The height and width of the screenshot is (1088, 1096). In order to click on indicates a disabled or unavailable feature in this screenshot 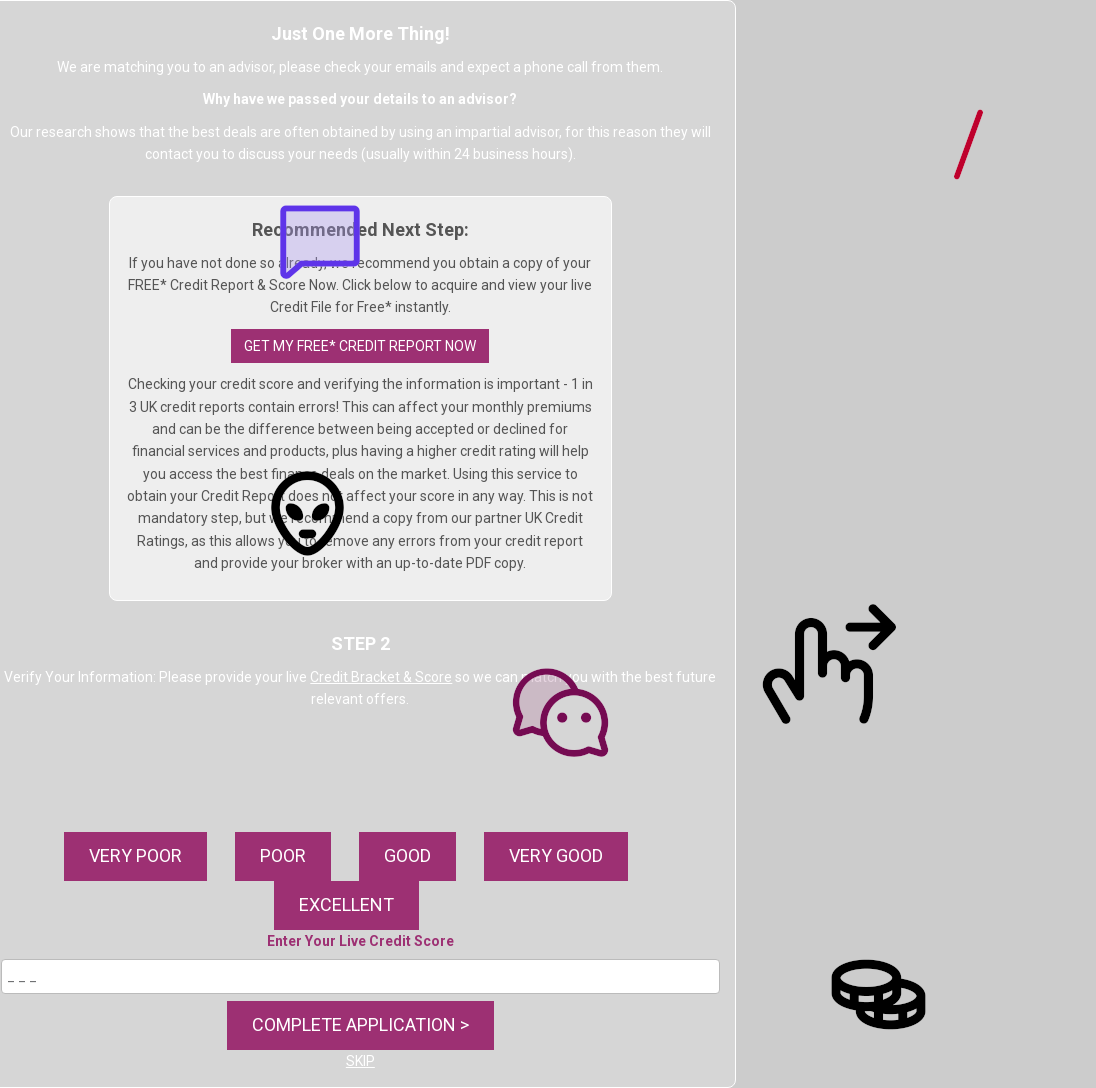, I will do `click(968, 144)`.